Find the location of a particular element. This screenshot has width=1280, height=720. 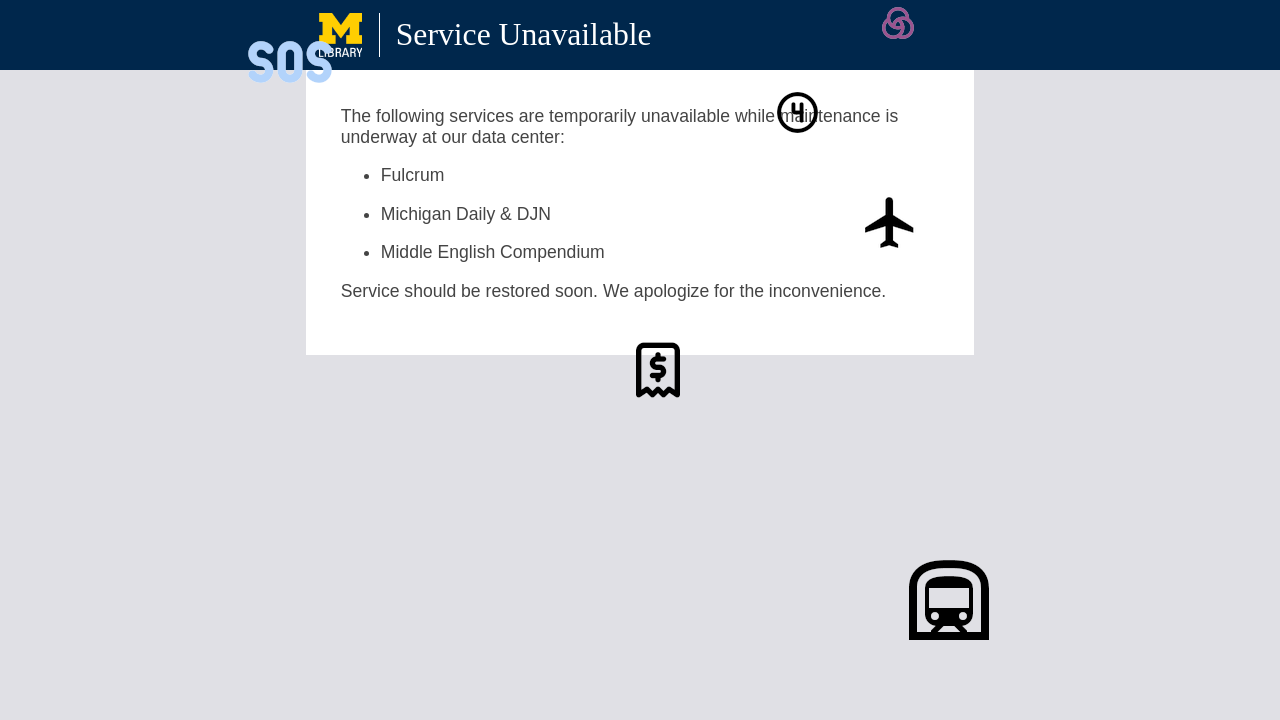

view purchase receipt or transaction details is located at coordinates (658, 370).